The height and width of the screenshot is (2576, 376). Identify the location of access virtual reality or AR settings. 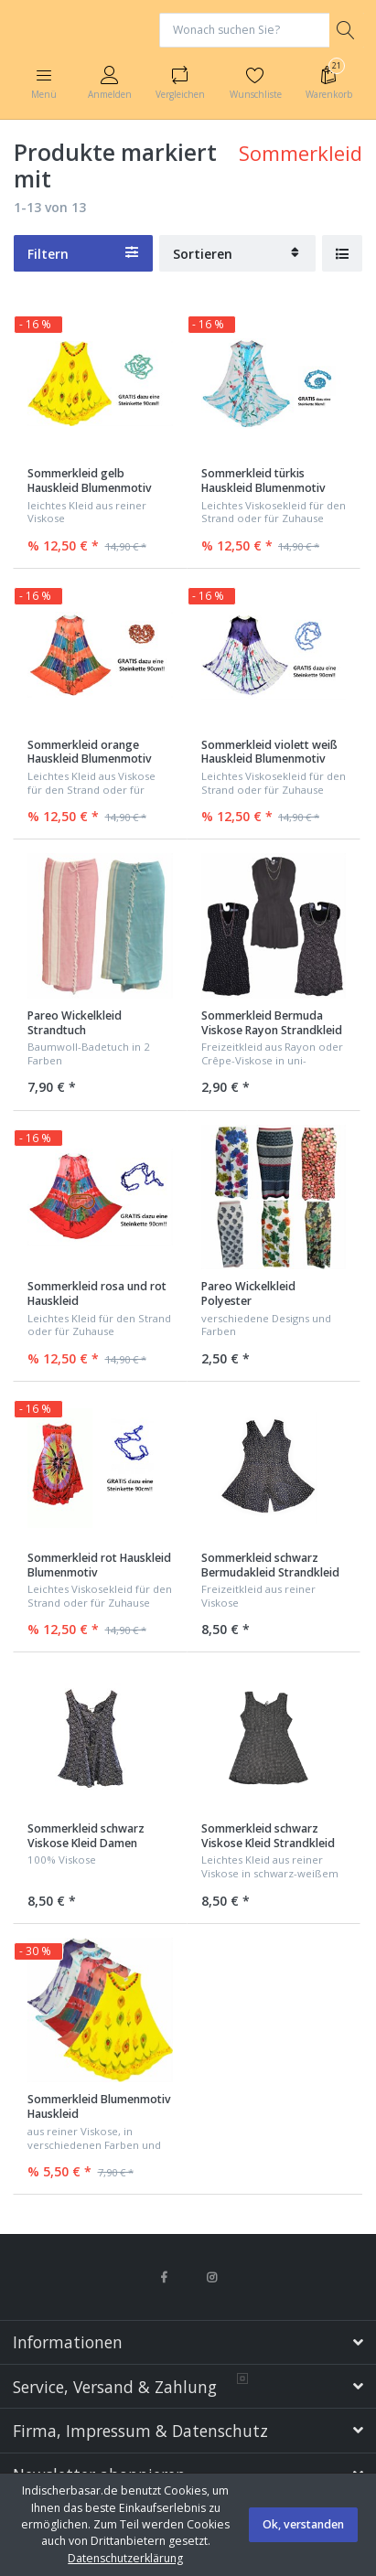
(81, 1202).